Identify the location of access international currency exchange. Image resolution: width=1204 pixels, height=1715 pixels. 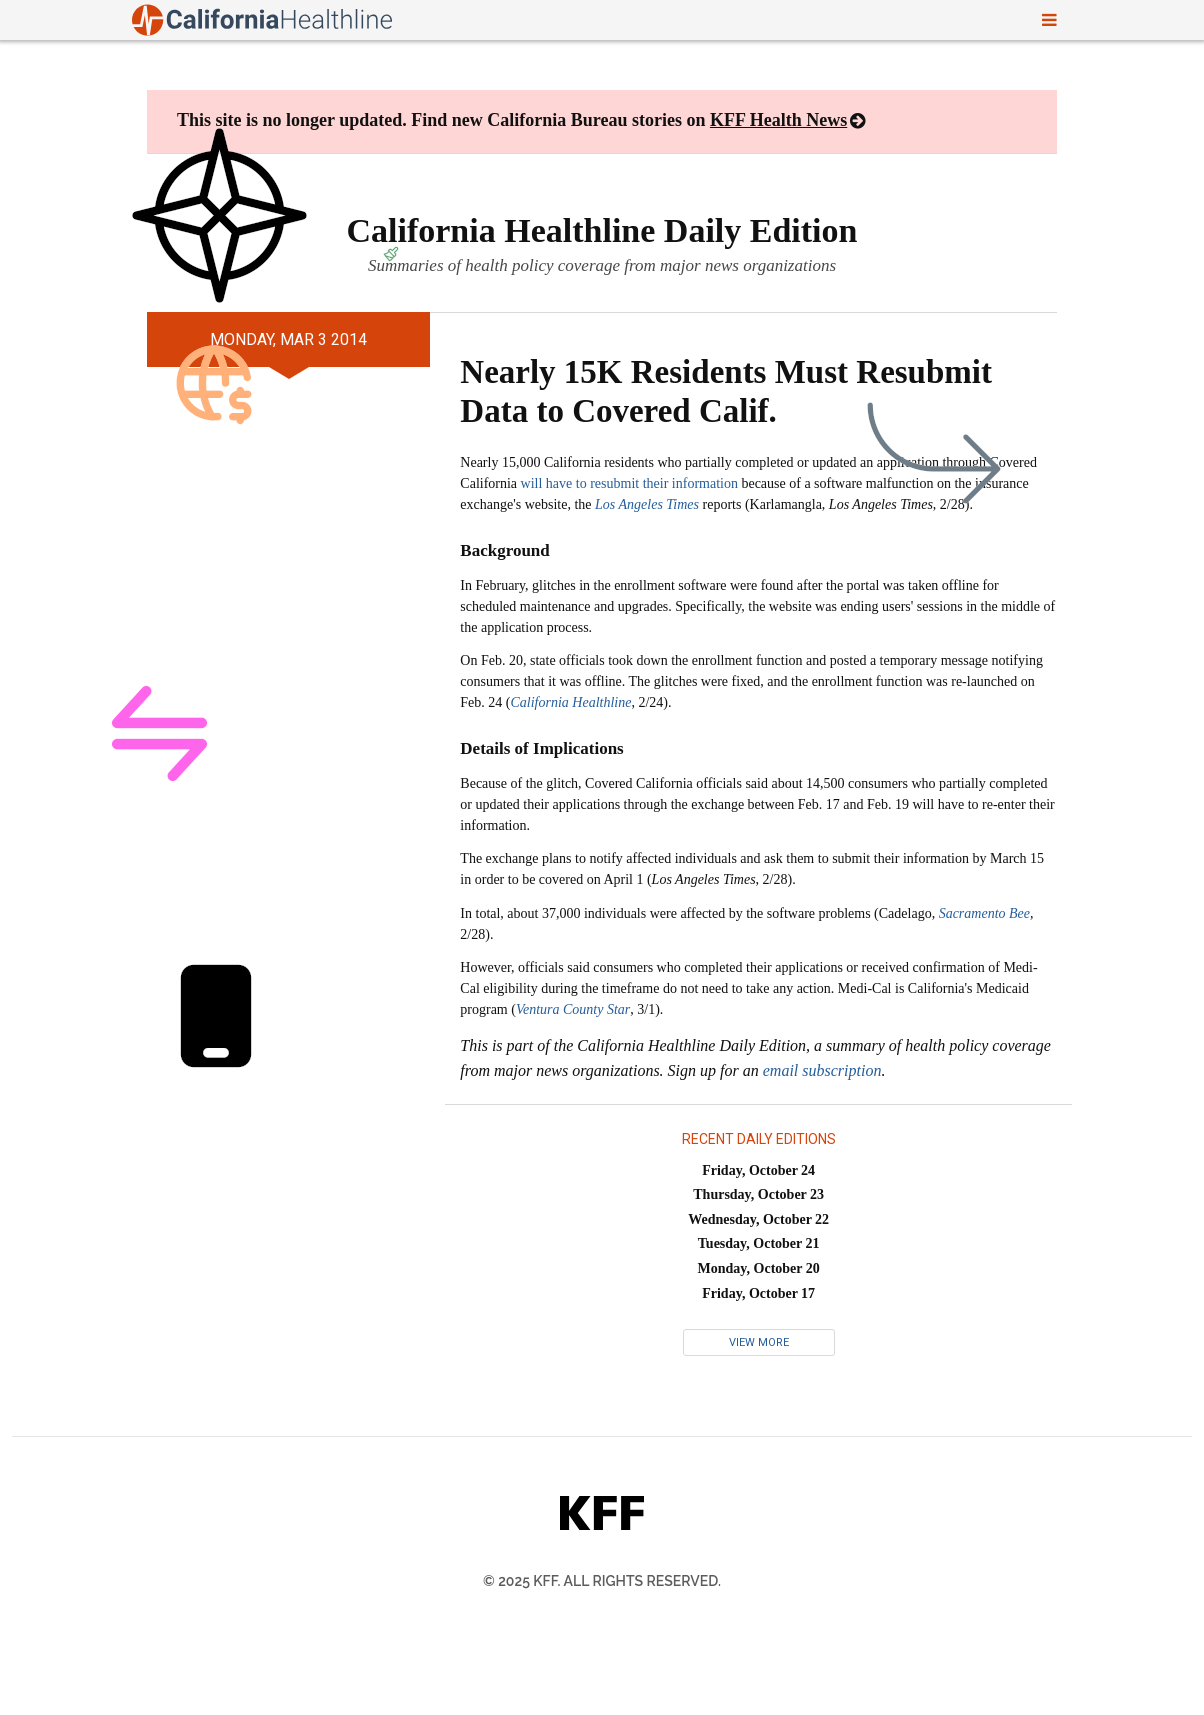
(214, 383).